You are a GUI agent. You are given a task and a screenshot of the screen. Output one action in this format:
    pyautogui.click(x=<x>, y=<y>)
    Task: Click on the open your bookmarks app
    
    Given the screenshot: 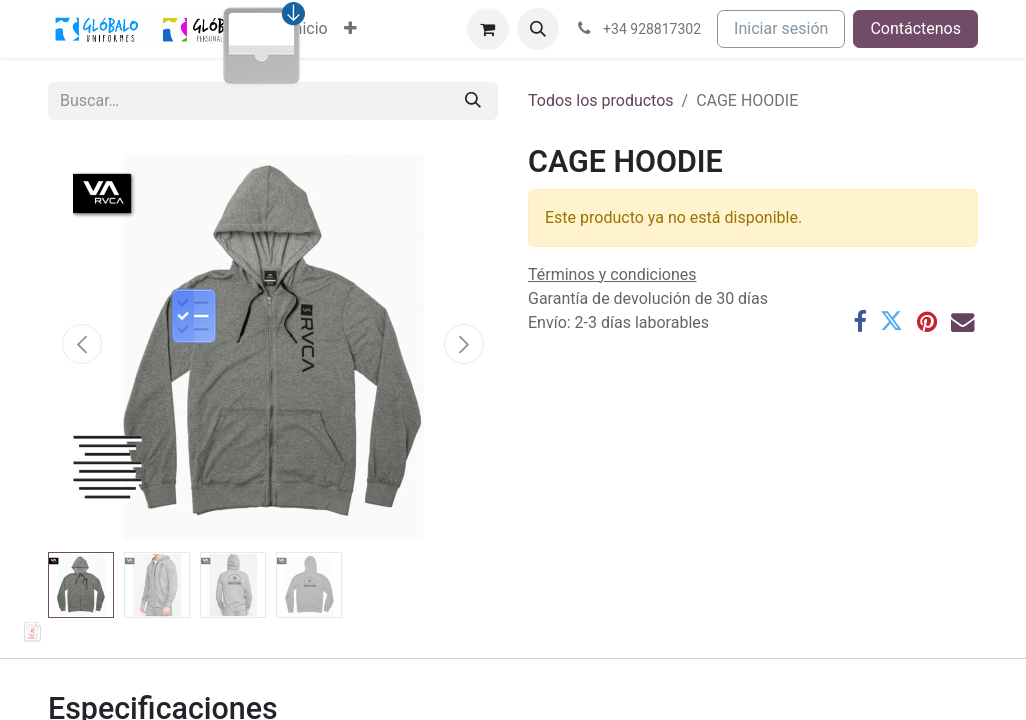 What is the action you would take?
    pyautogui.click(x=194, y=316)
    